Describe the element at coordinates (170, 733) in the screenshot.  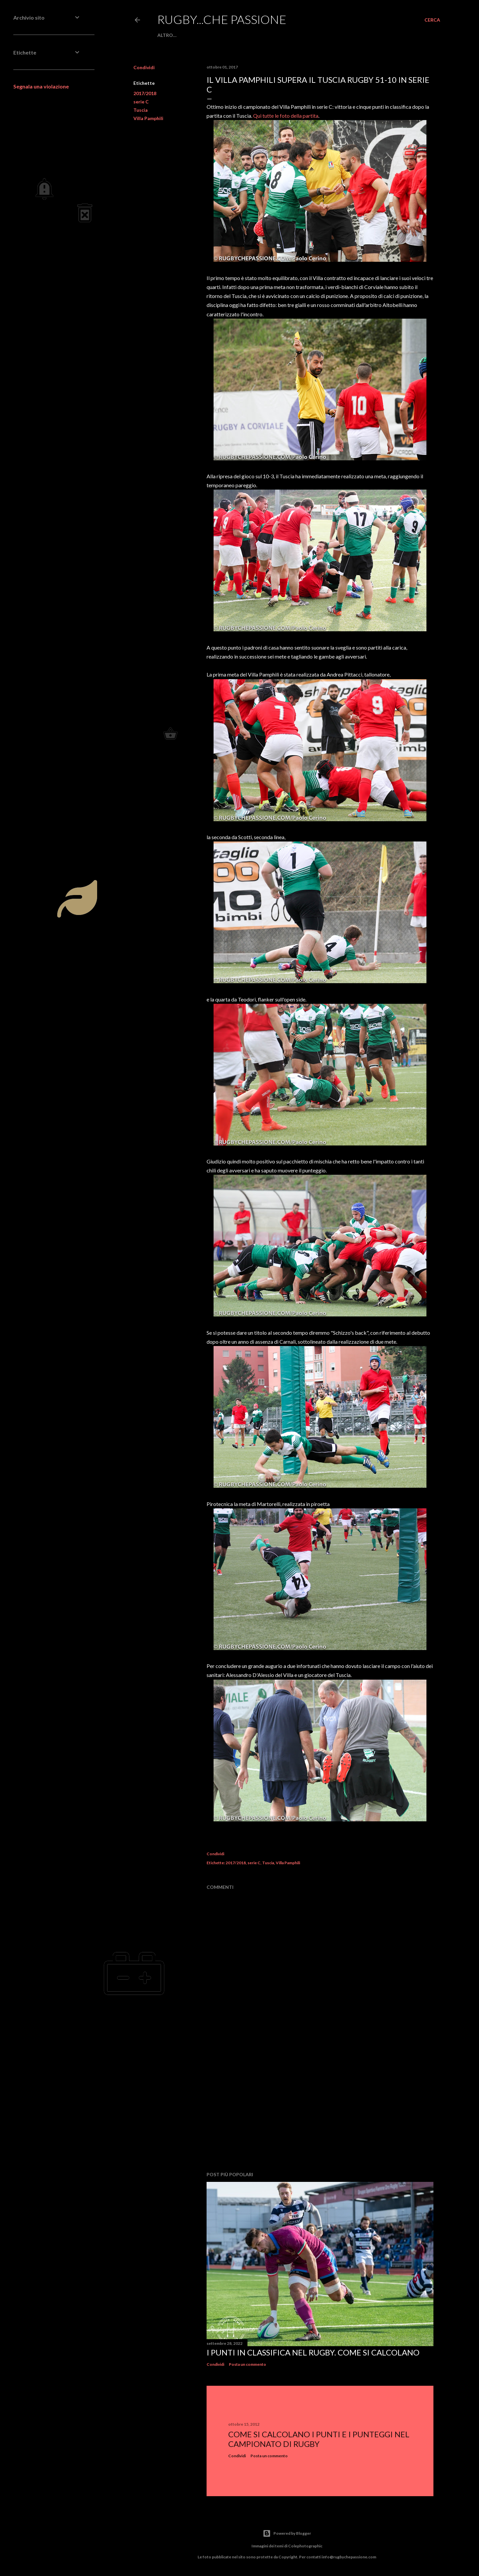
I see `view your shopping basket` at that location.